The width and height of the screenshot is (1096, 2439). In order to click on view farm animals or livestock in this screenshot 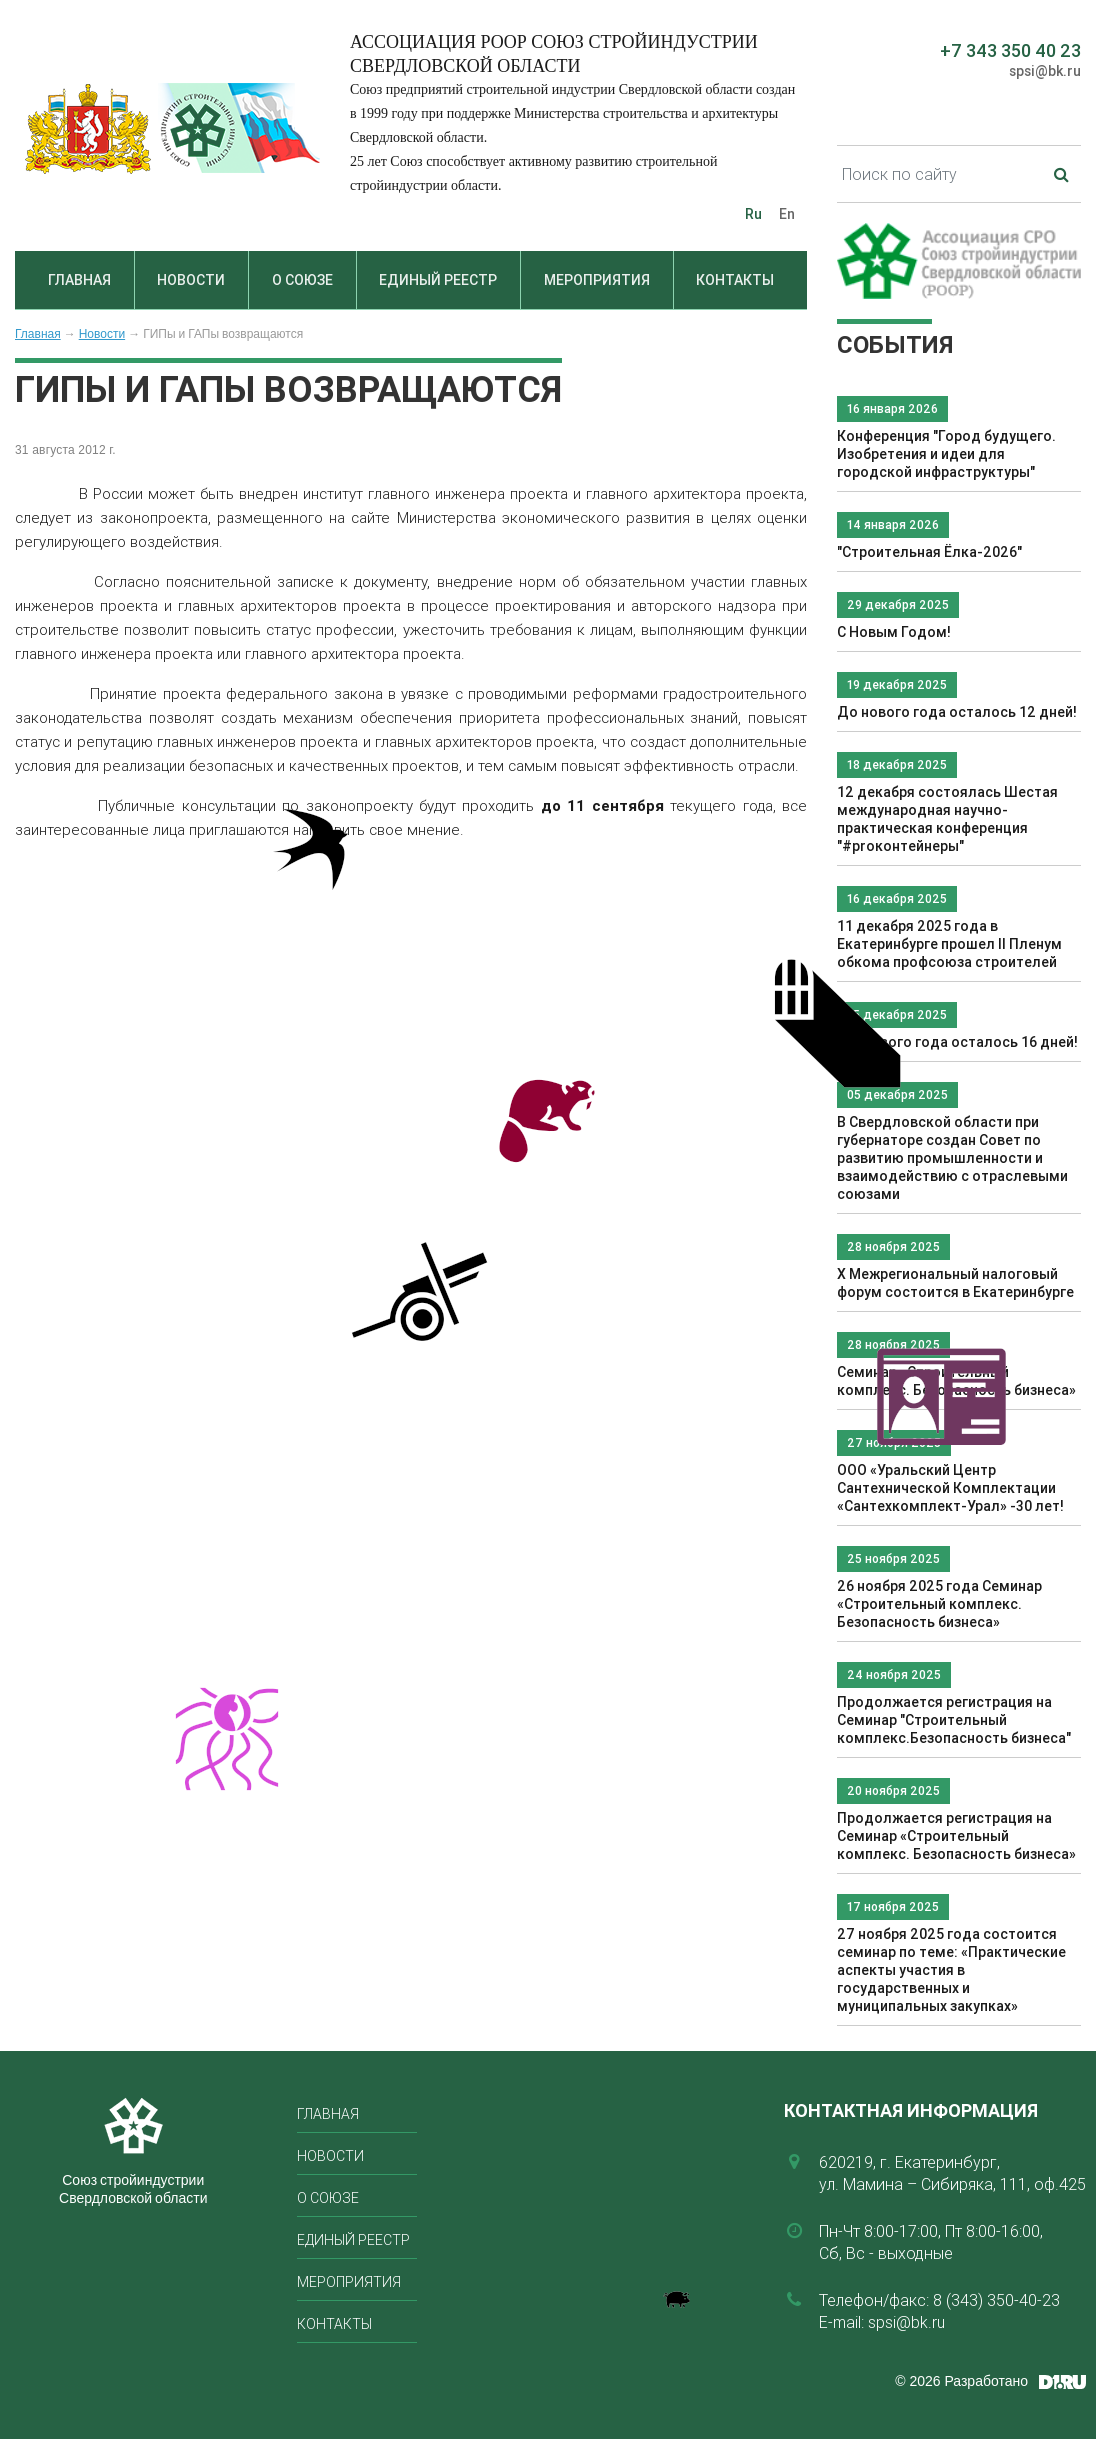, I will do `click(676, 2299)`.